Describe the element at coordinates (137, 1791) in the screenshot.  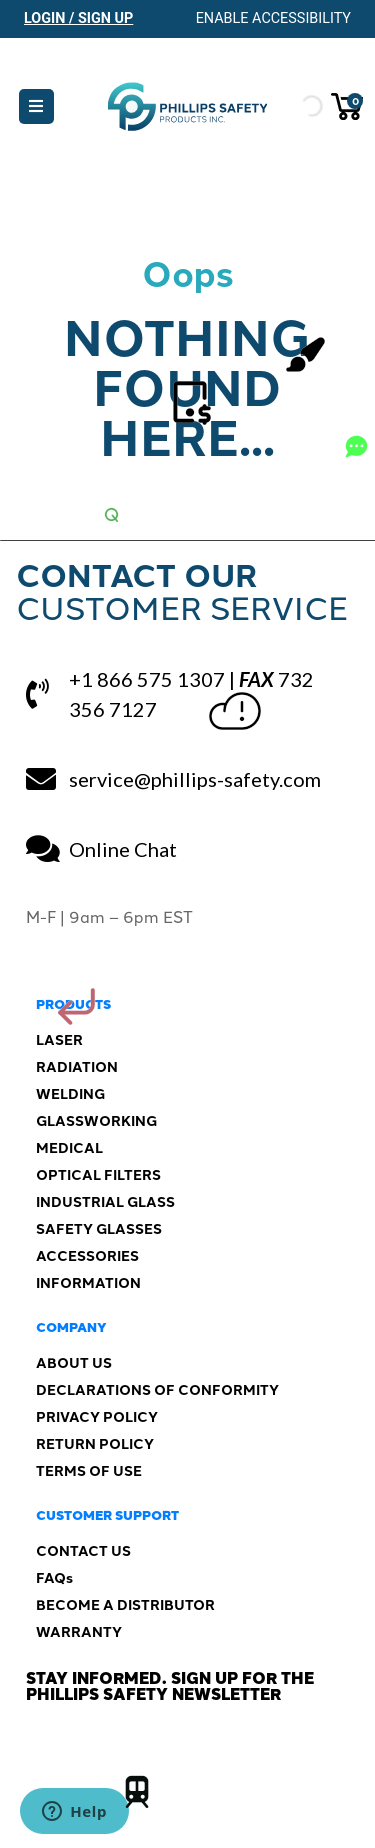
I see `view subway or metro transit options` at that location.